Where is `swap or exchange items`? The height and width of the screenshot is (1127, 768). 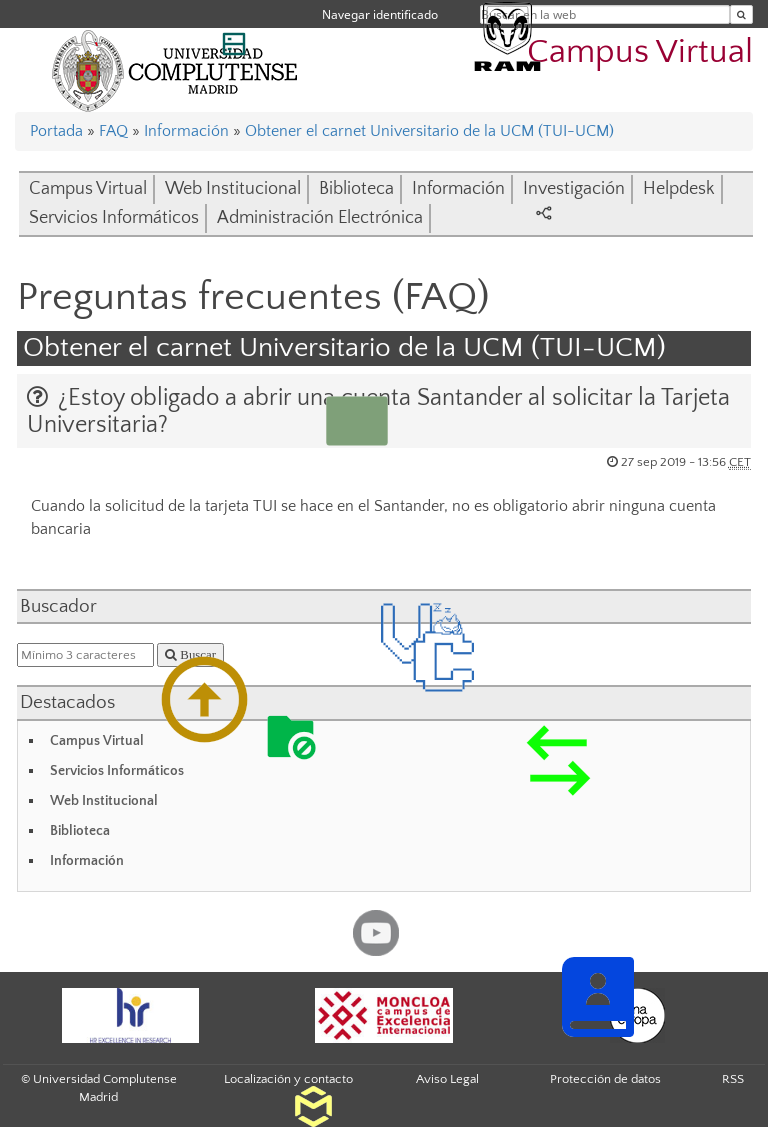 swap or exchange items is located at coordinates (558, 760).